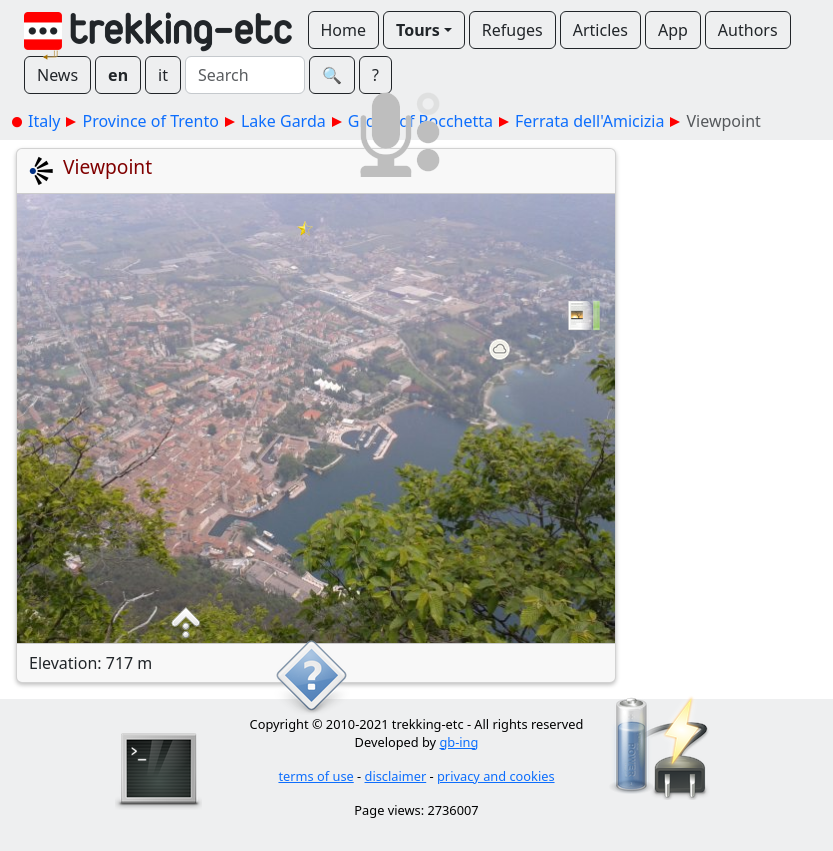 The width and height of the screenshot is (833, 851). What do you see at coordinates (50, 55) in the screenshot?
I see `reply to all recipients of an email` at bounding box center [50, 55].